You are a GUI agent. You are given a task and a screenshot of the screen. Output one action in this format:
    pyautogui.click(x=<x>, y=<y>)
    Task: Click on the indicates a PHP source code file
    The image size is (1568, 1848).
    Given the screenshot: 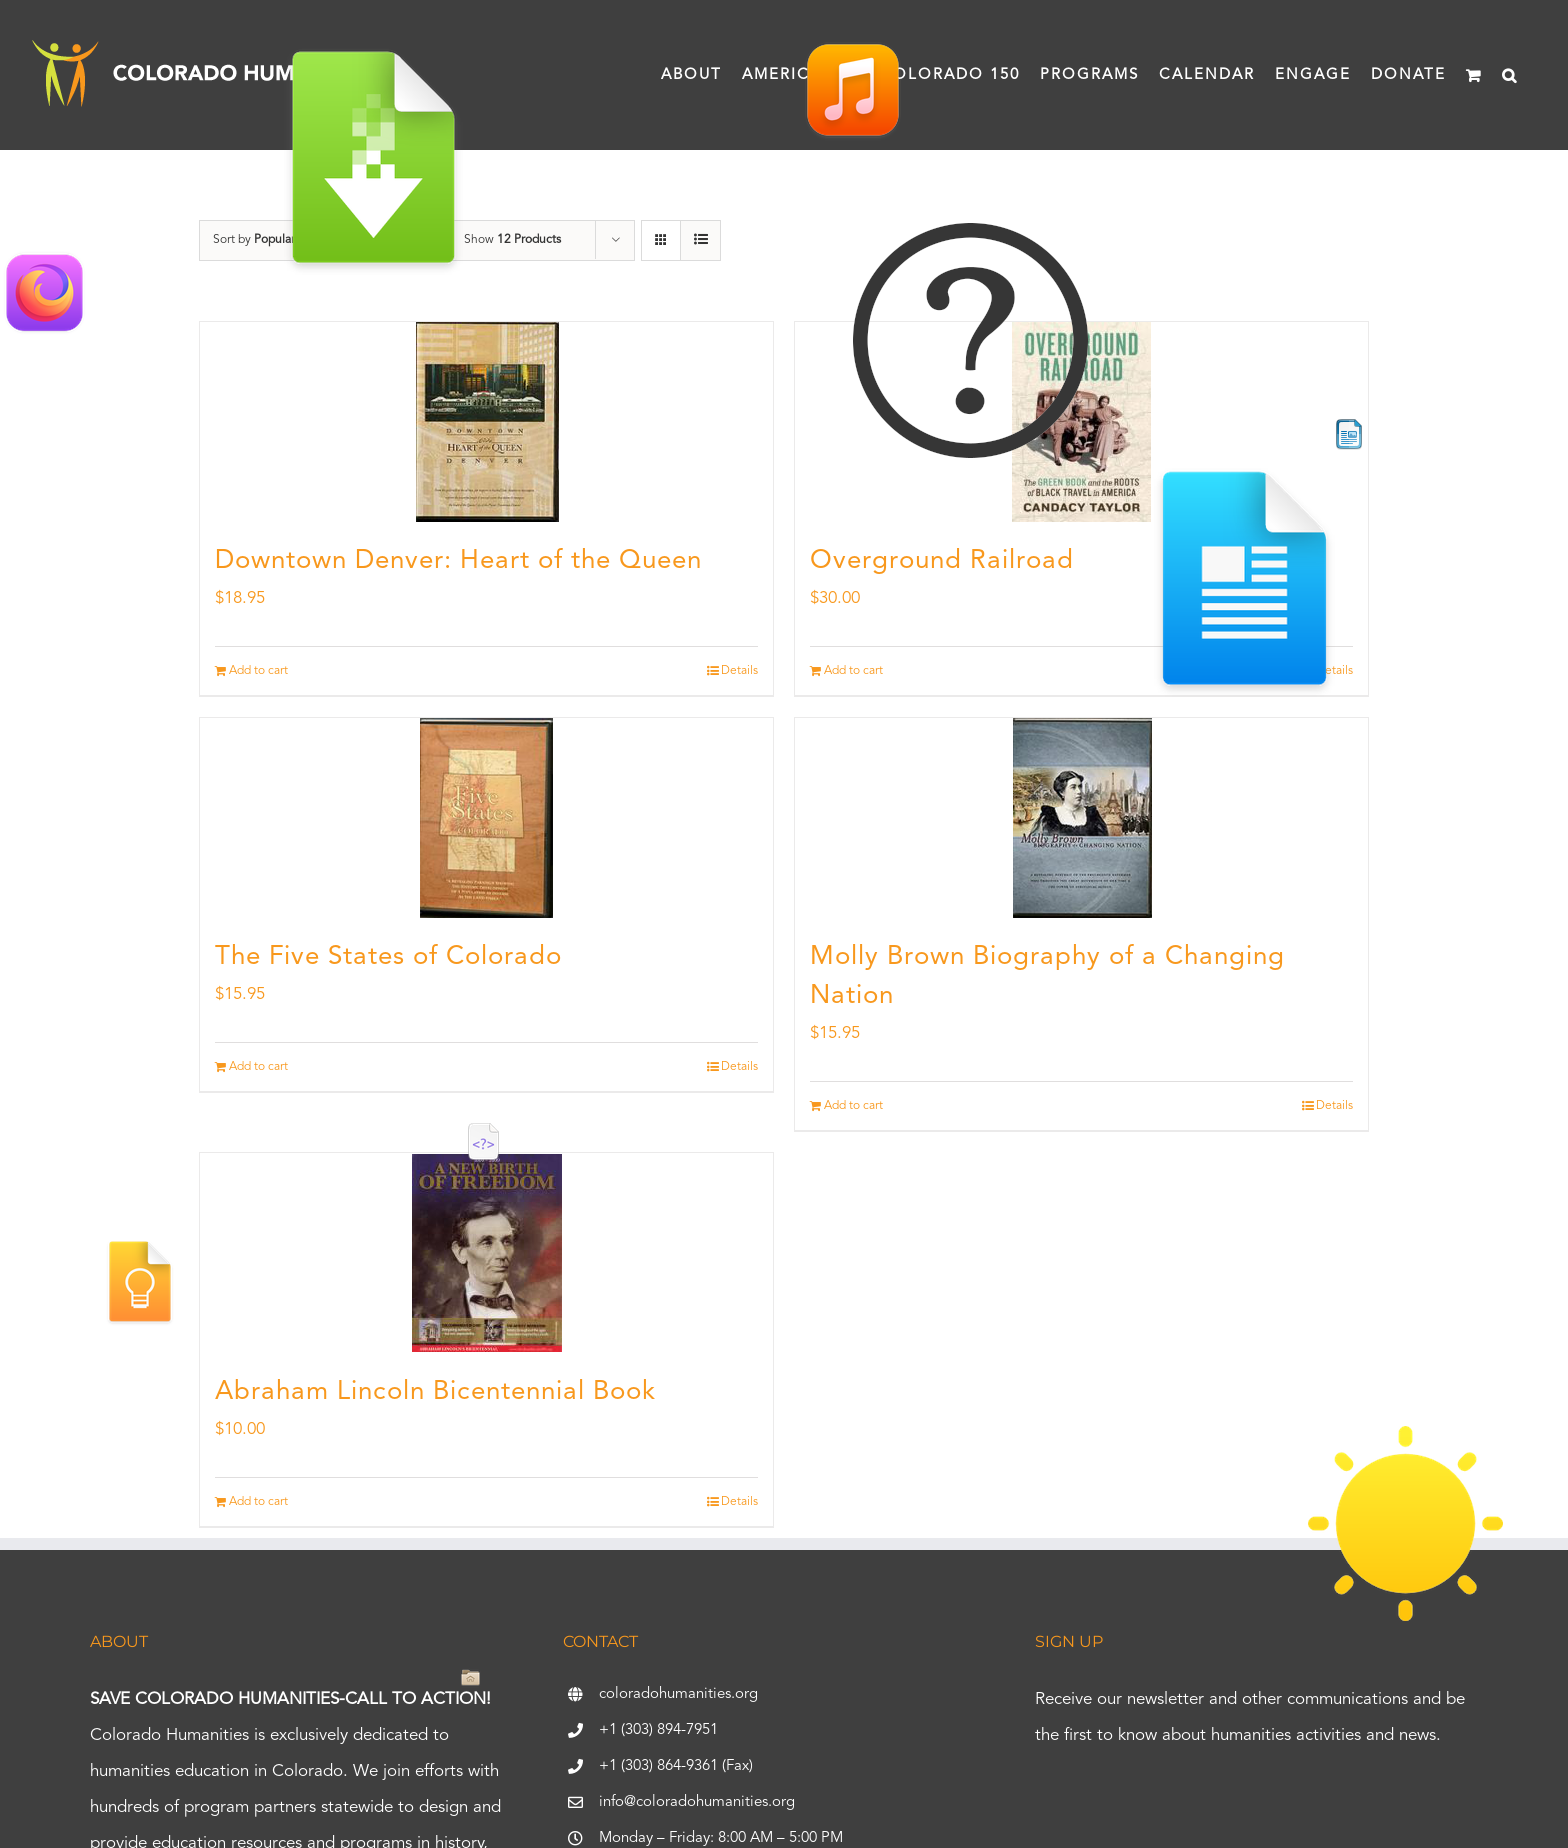 What is the action you would take?
    pyautogui.click(x=483, y=1141)
    